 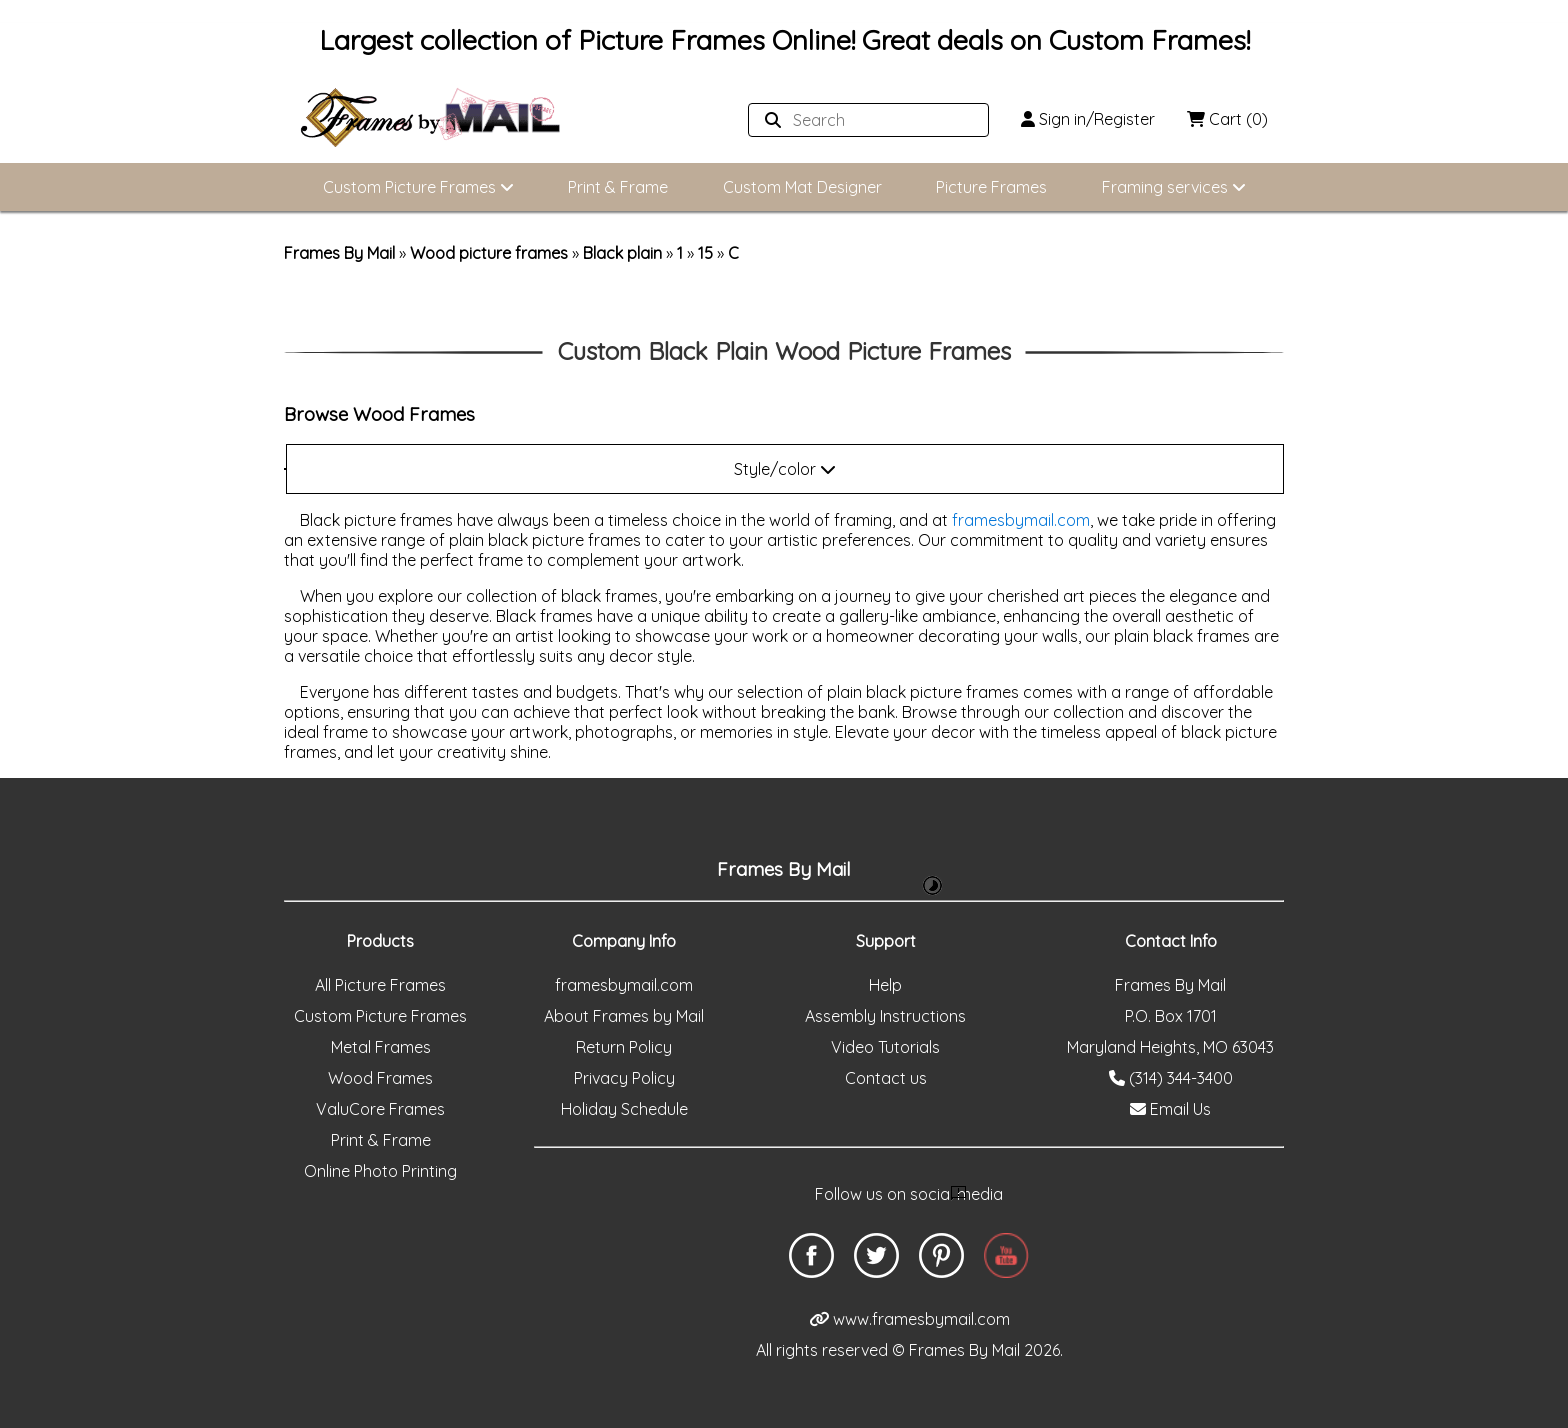 I want to click on access timelapse camera mode, so click(x=932, y=885).